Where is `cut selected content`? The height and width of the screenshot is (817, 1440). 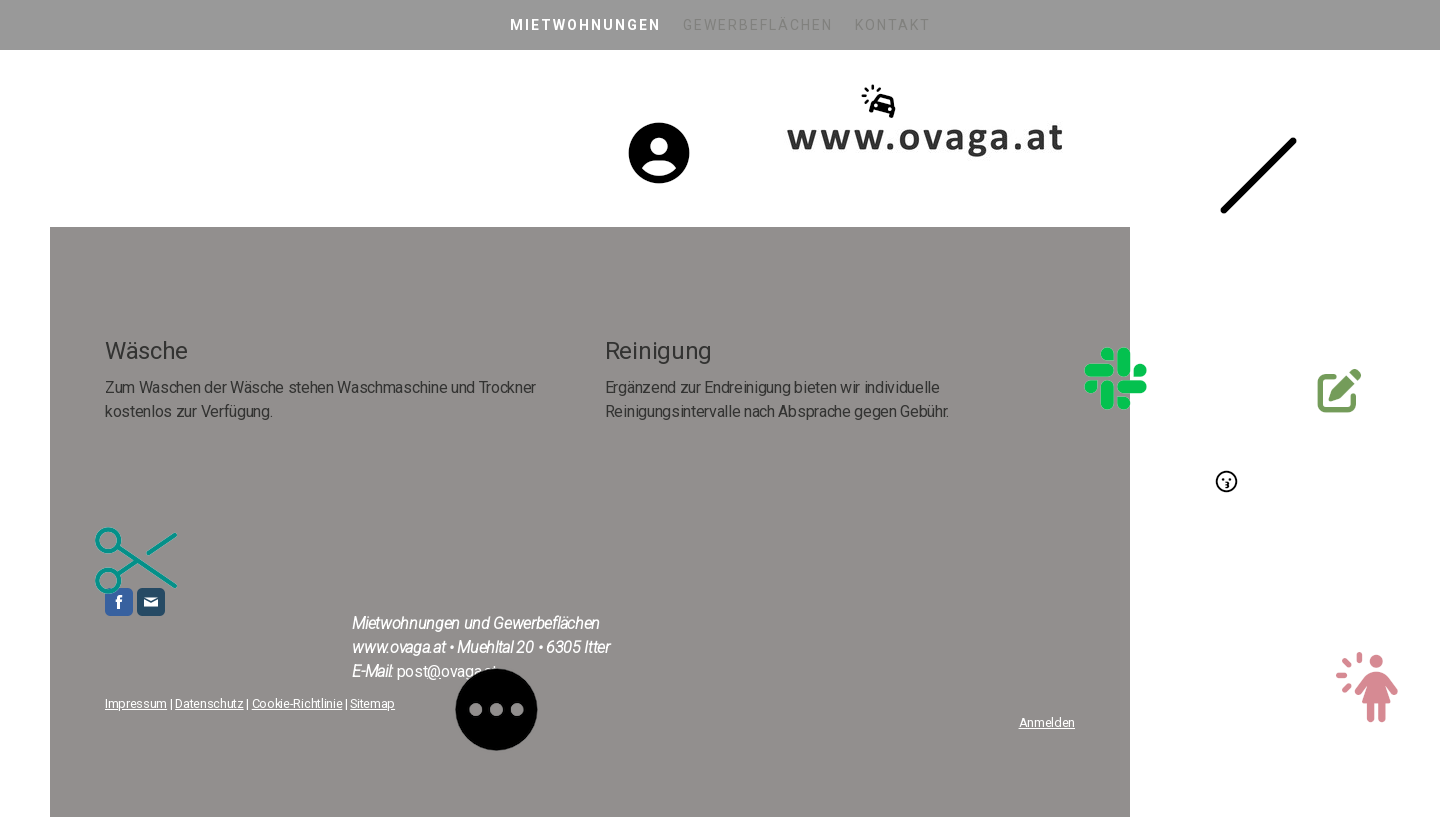
cut selected content is located at coordinates (134, 560).